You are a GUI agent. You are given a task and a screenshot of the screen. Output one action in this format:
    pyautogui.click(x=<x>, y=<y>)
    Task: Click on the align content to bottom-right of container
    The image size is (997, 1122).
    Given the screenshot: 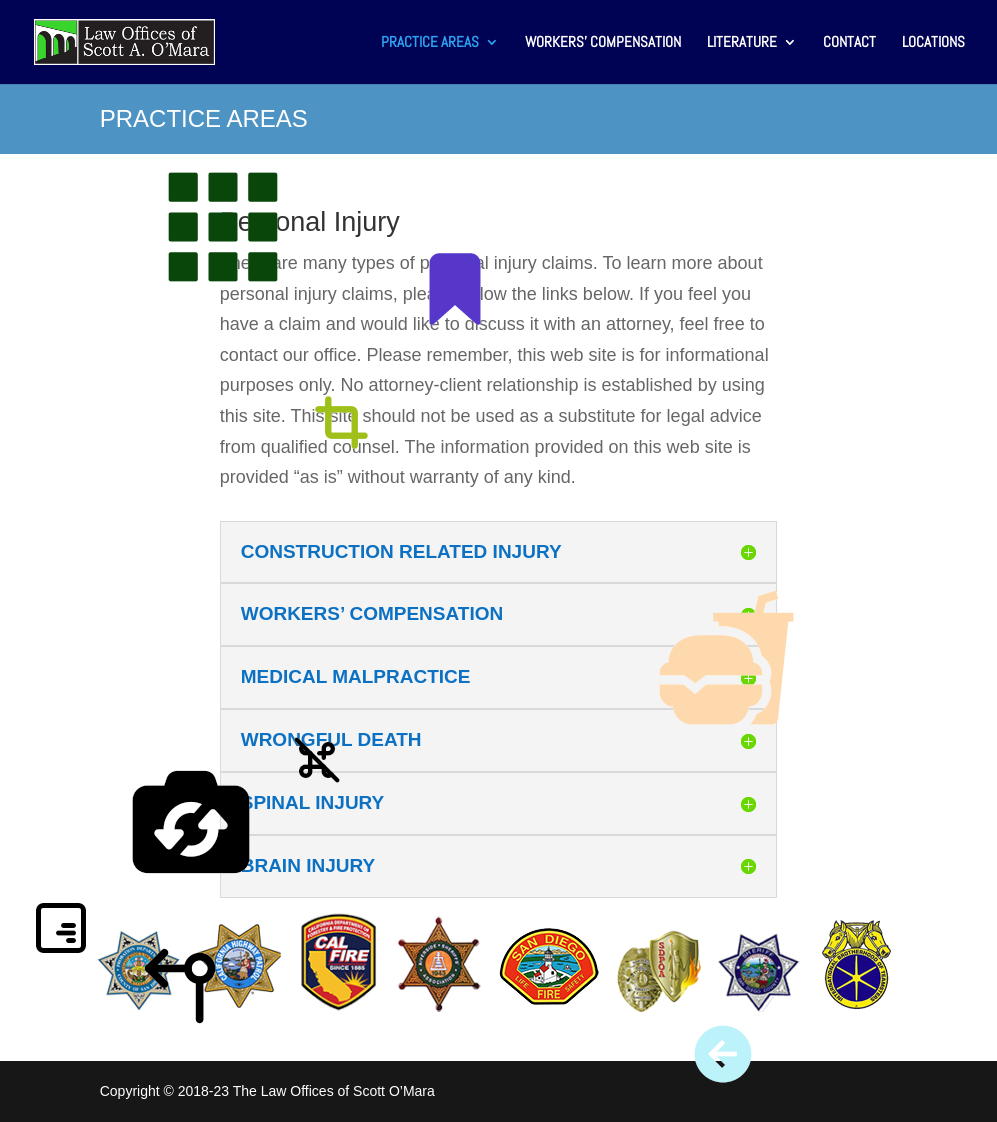 What is the action you would take?
    pyautogui.click(x=61, y=928)
    